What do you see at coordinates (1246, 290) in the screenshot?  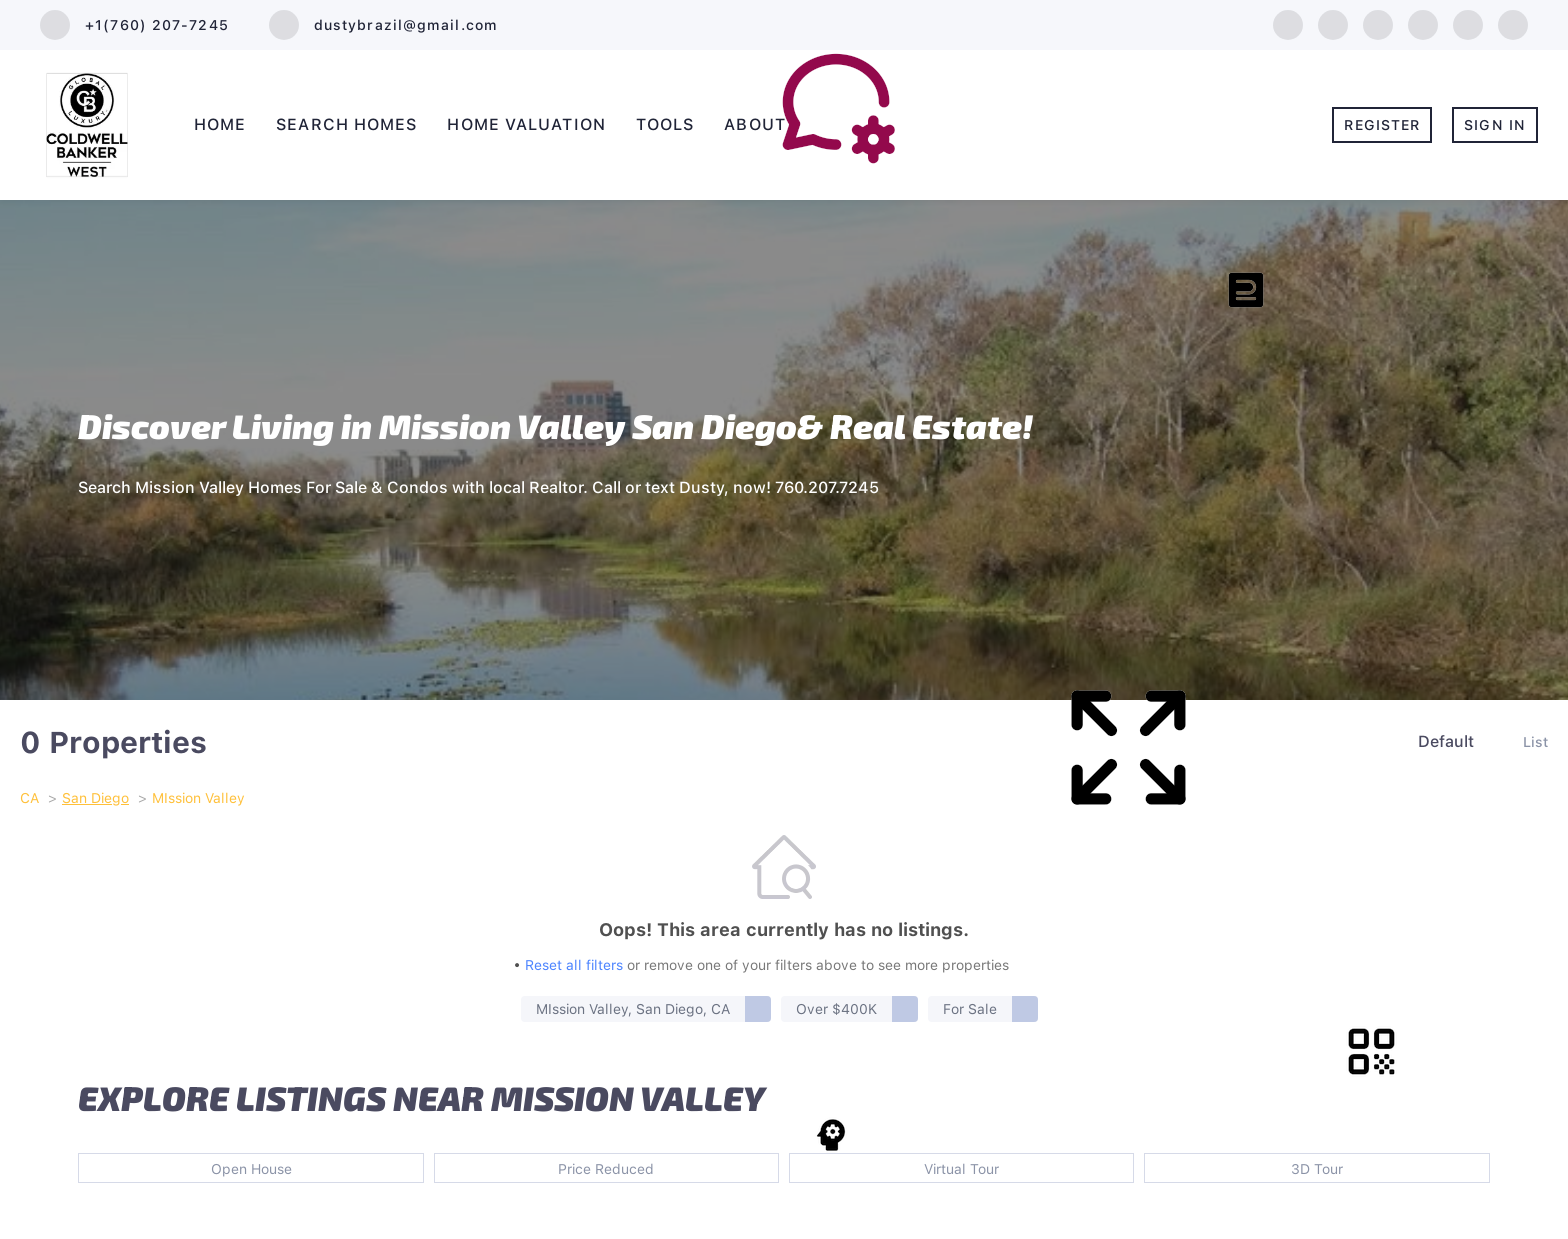 I see `indicates a superset relationship in mathematical notation` at bounding box center [1246, 290].